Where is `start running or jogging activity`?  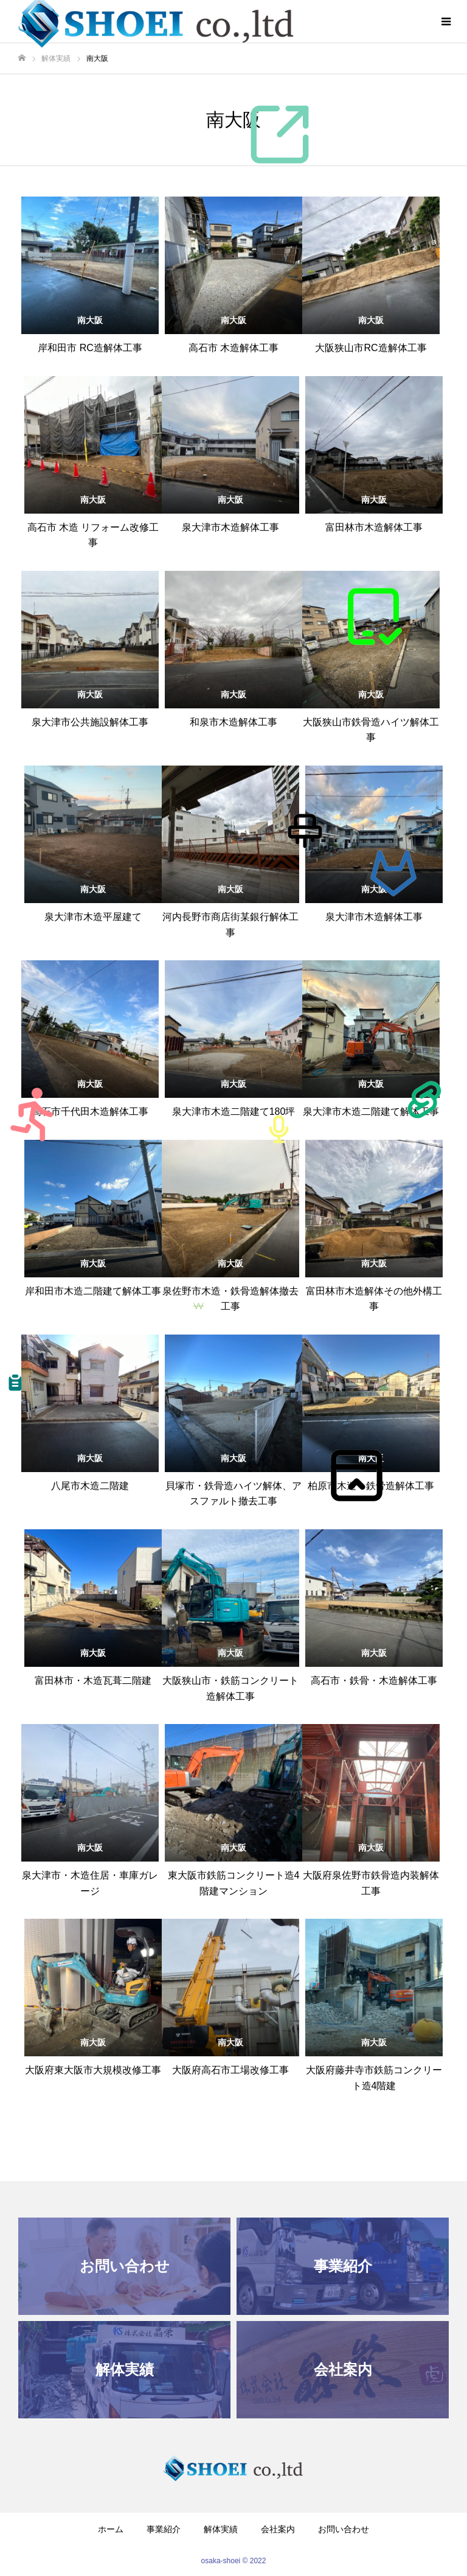
start running or jogging activity is located at coordinates (34, 1114).